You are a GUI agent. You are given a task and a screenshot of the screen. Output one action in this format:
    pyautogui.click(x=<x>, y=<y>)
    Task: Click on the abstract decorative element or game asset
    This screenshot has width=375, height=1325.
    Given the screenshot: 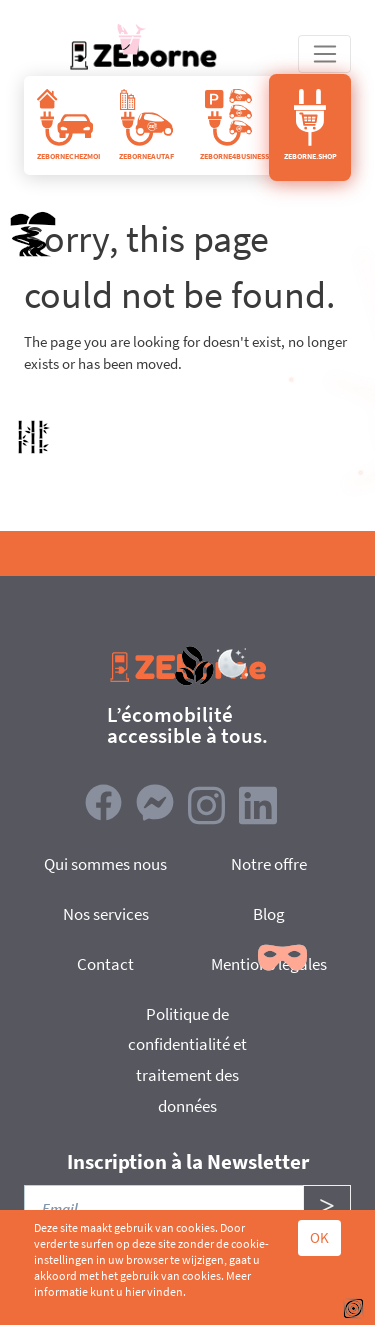 What is the action you would take?
    pyautogui.click(x=353, y=1308)
    